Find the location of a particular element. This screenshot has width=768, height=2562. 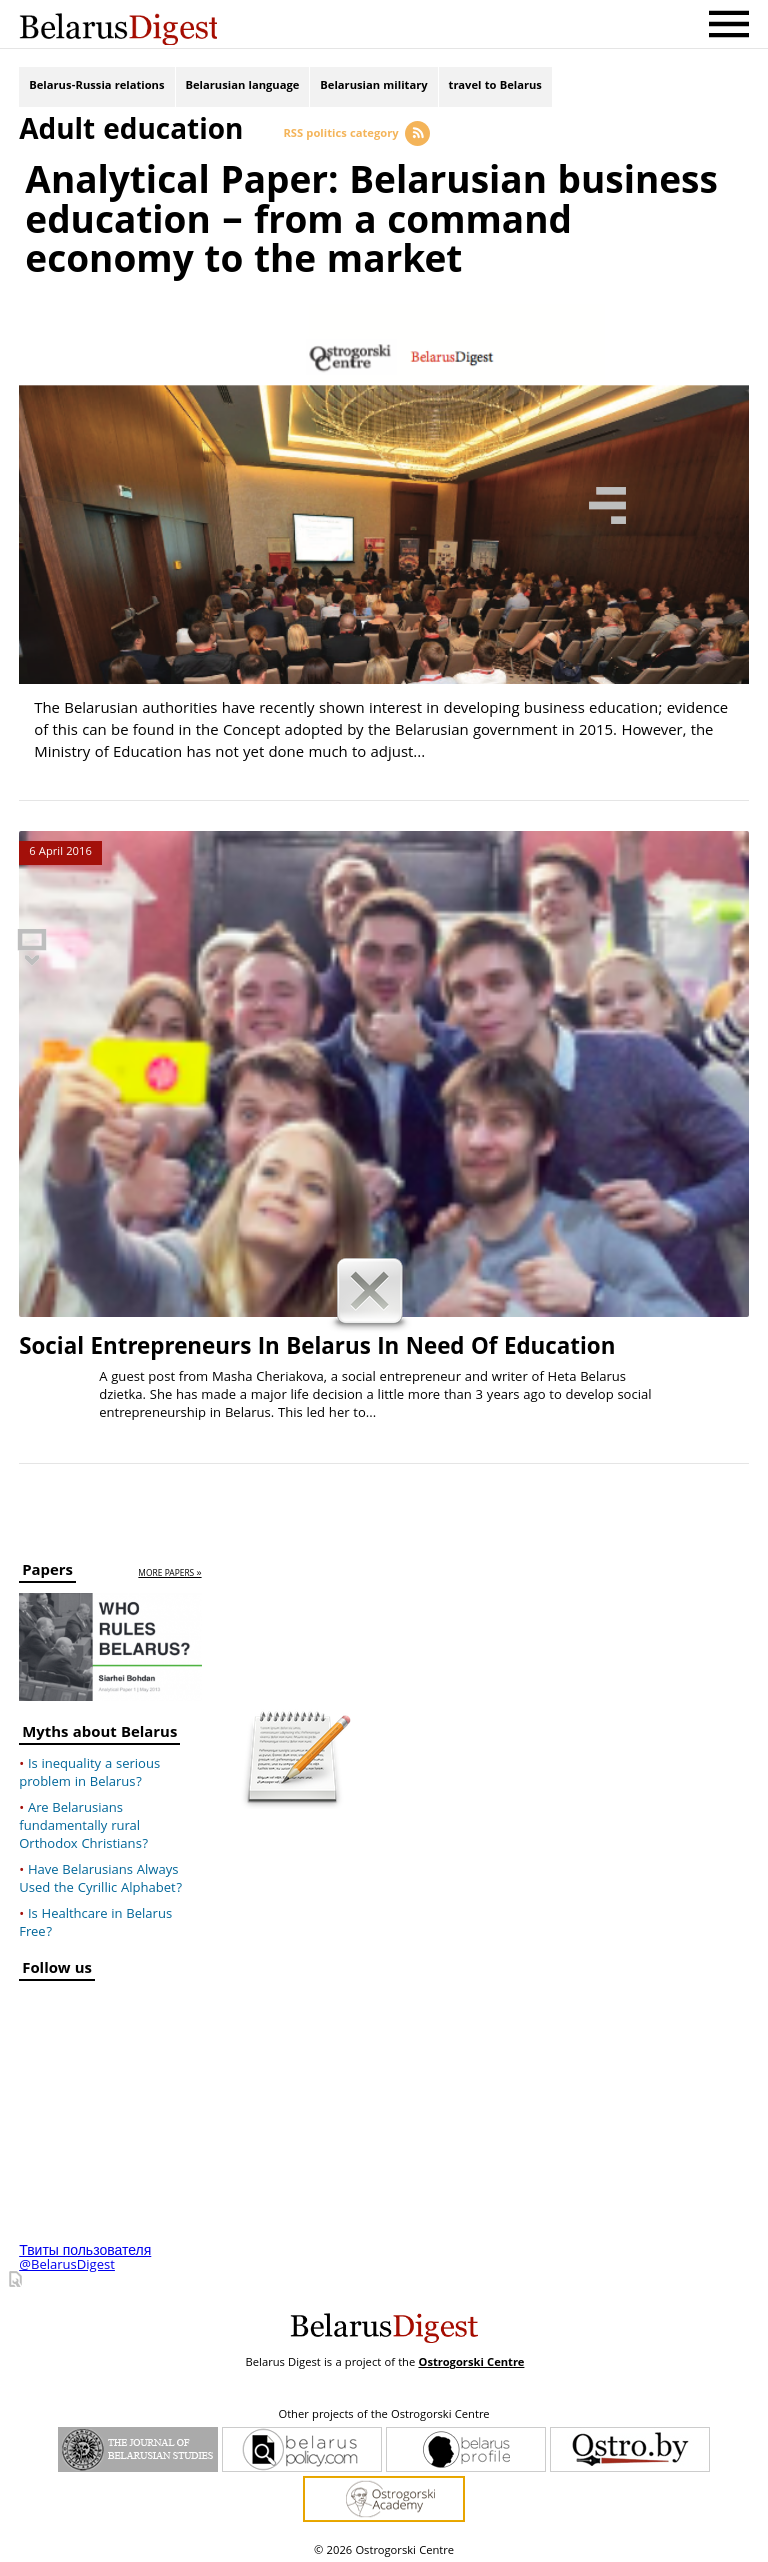

open text editor application is located at coordinates (296, 1754).